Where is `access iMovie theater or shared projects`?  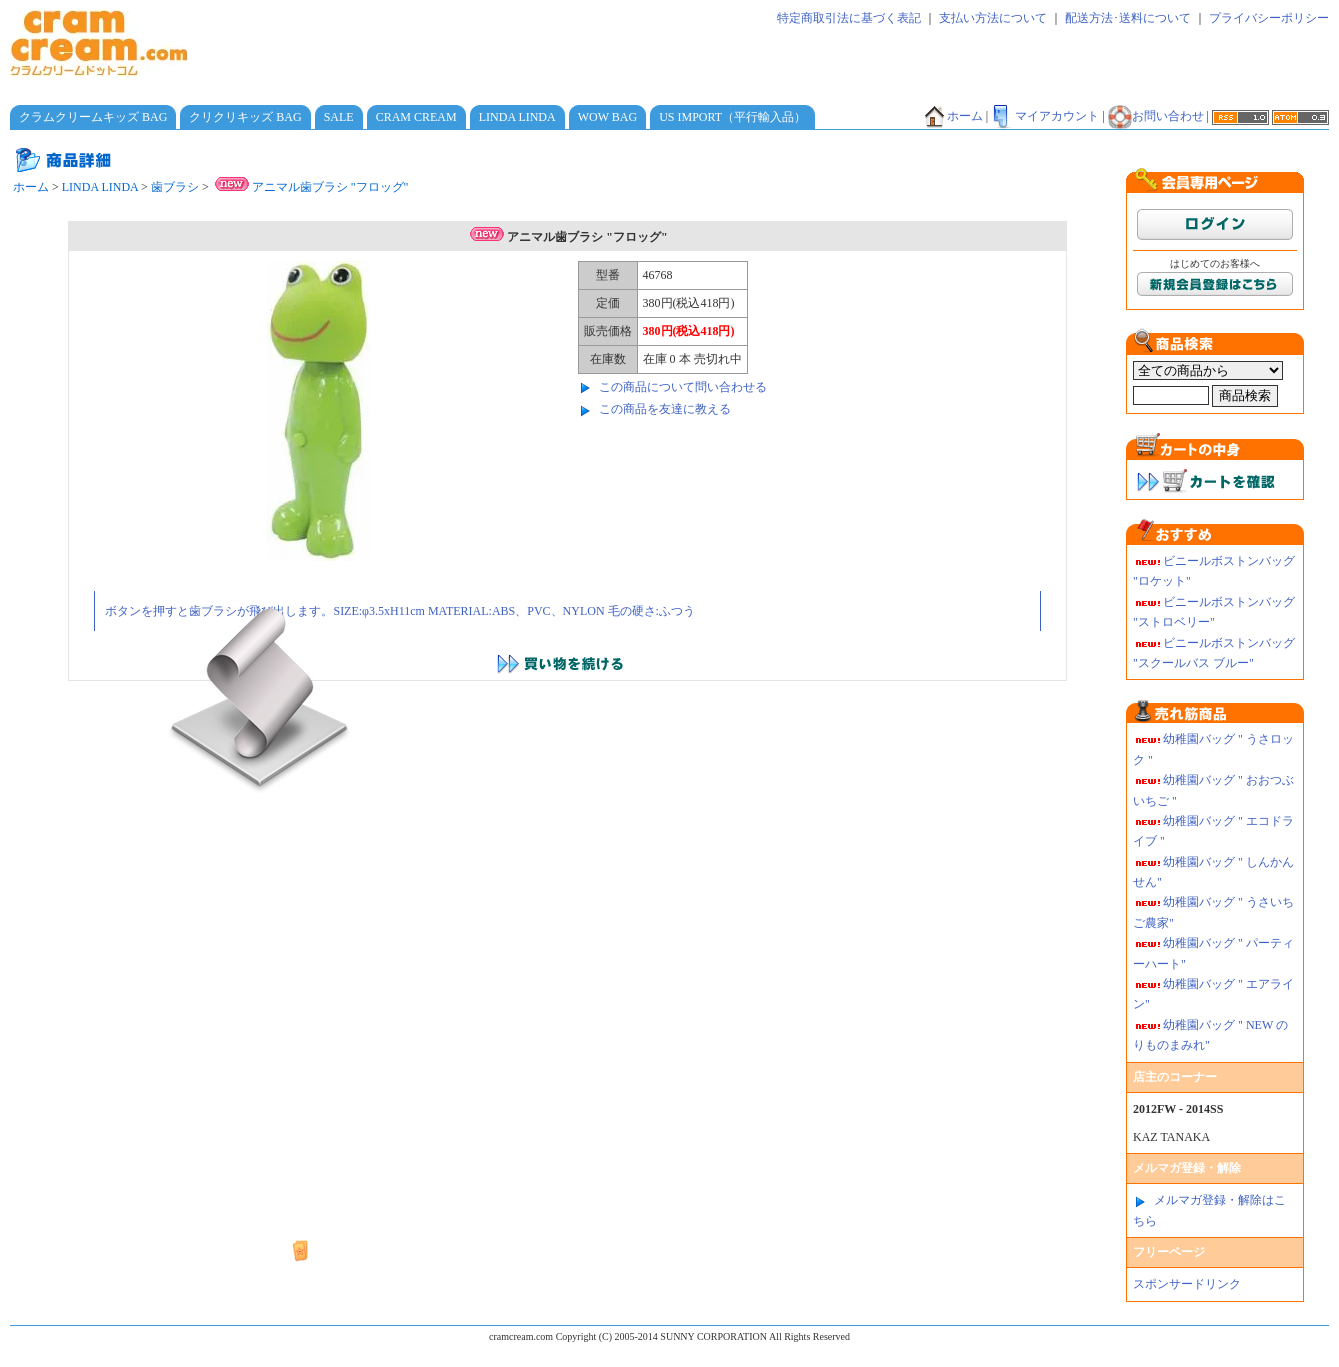 access iMovie theater or shared projects is located at coordinates (301, 1251).